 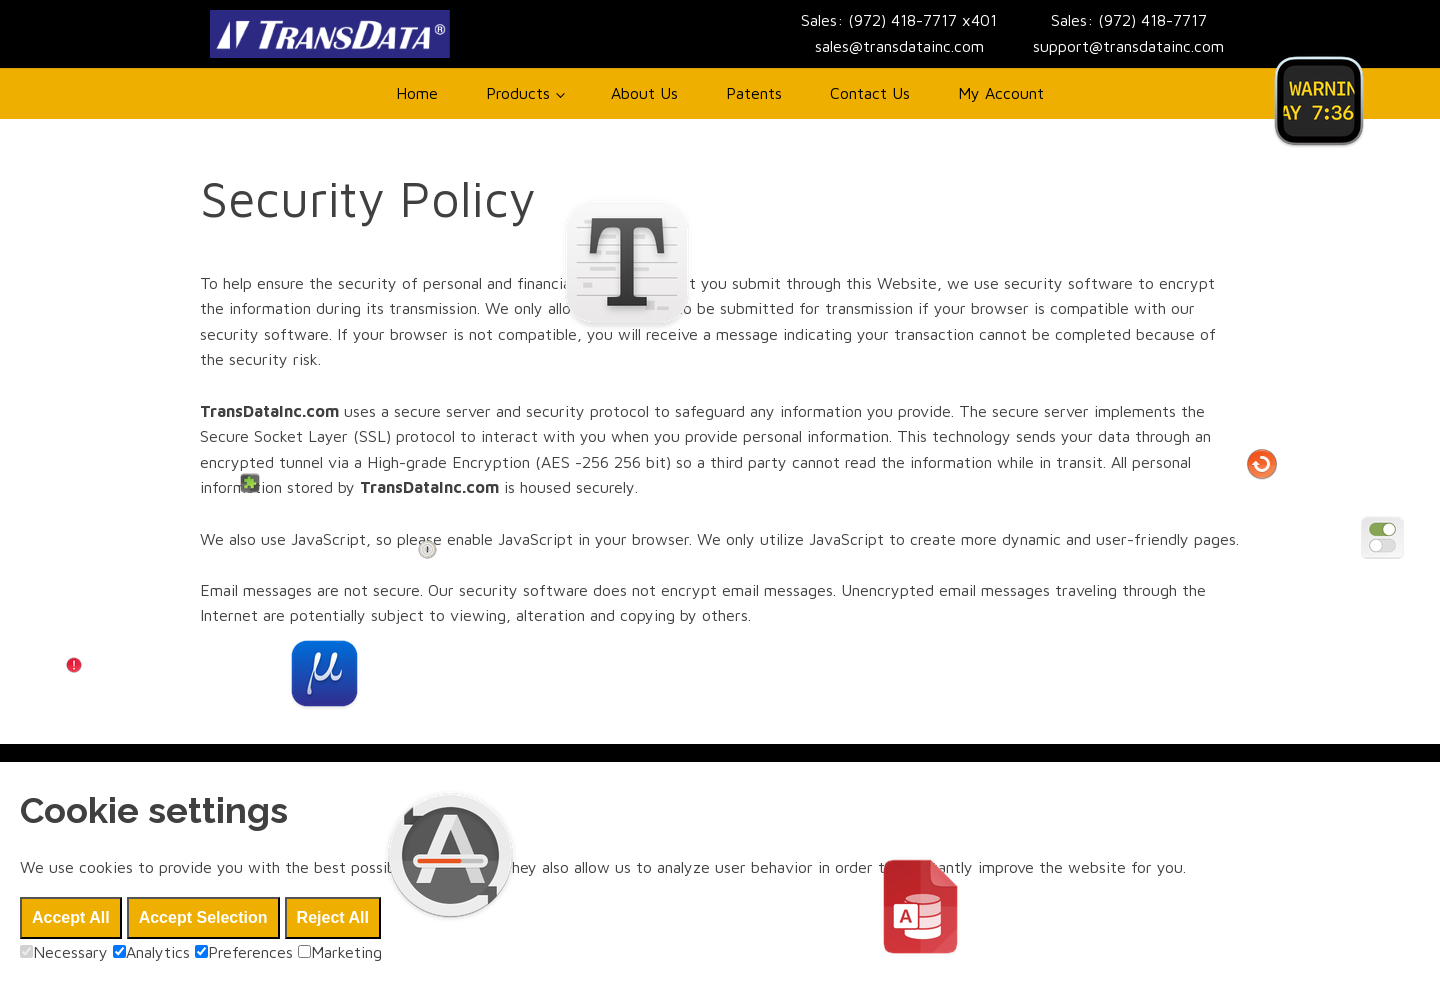 I want to click on browse or manage system add-ons, so click(x=250, y=483).